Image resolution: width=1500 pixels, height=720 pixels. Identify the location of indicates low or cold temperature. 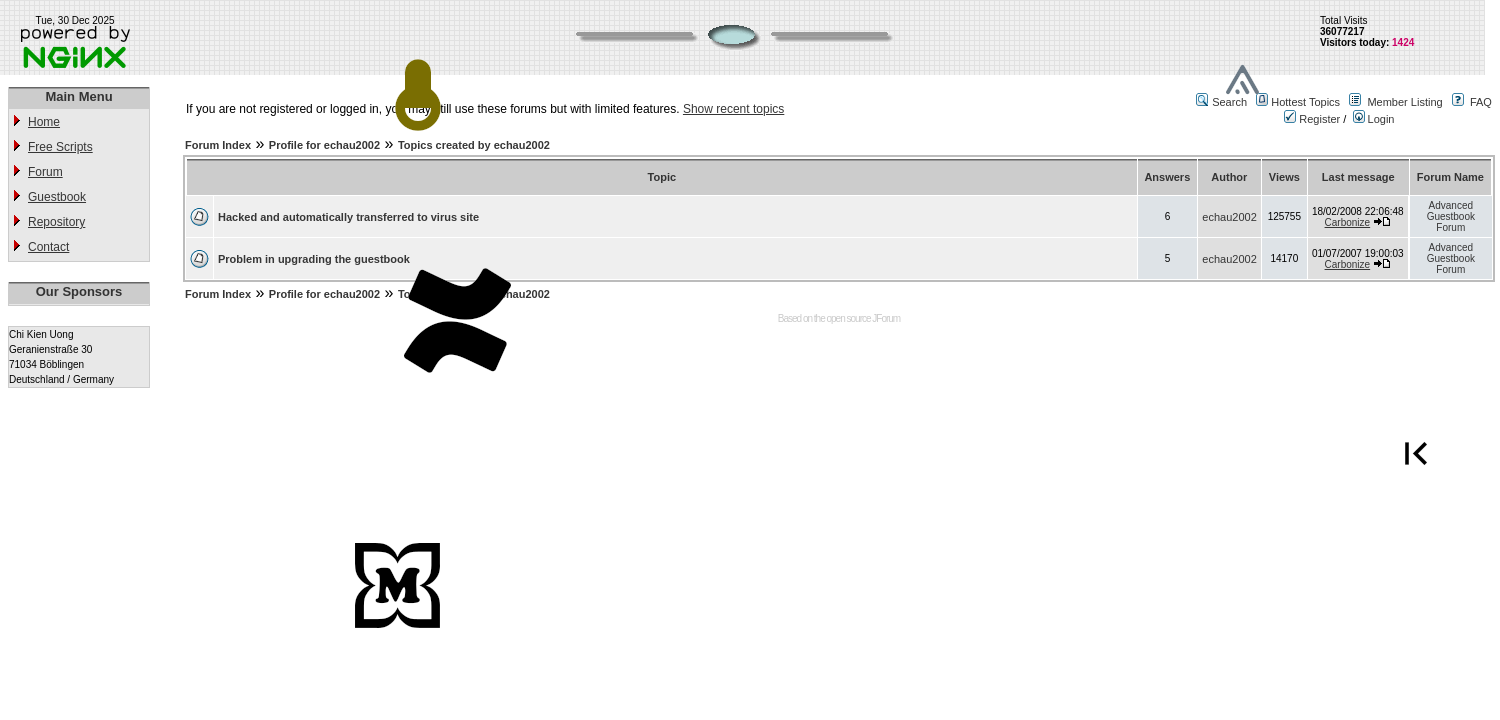
(418, 95).